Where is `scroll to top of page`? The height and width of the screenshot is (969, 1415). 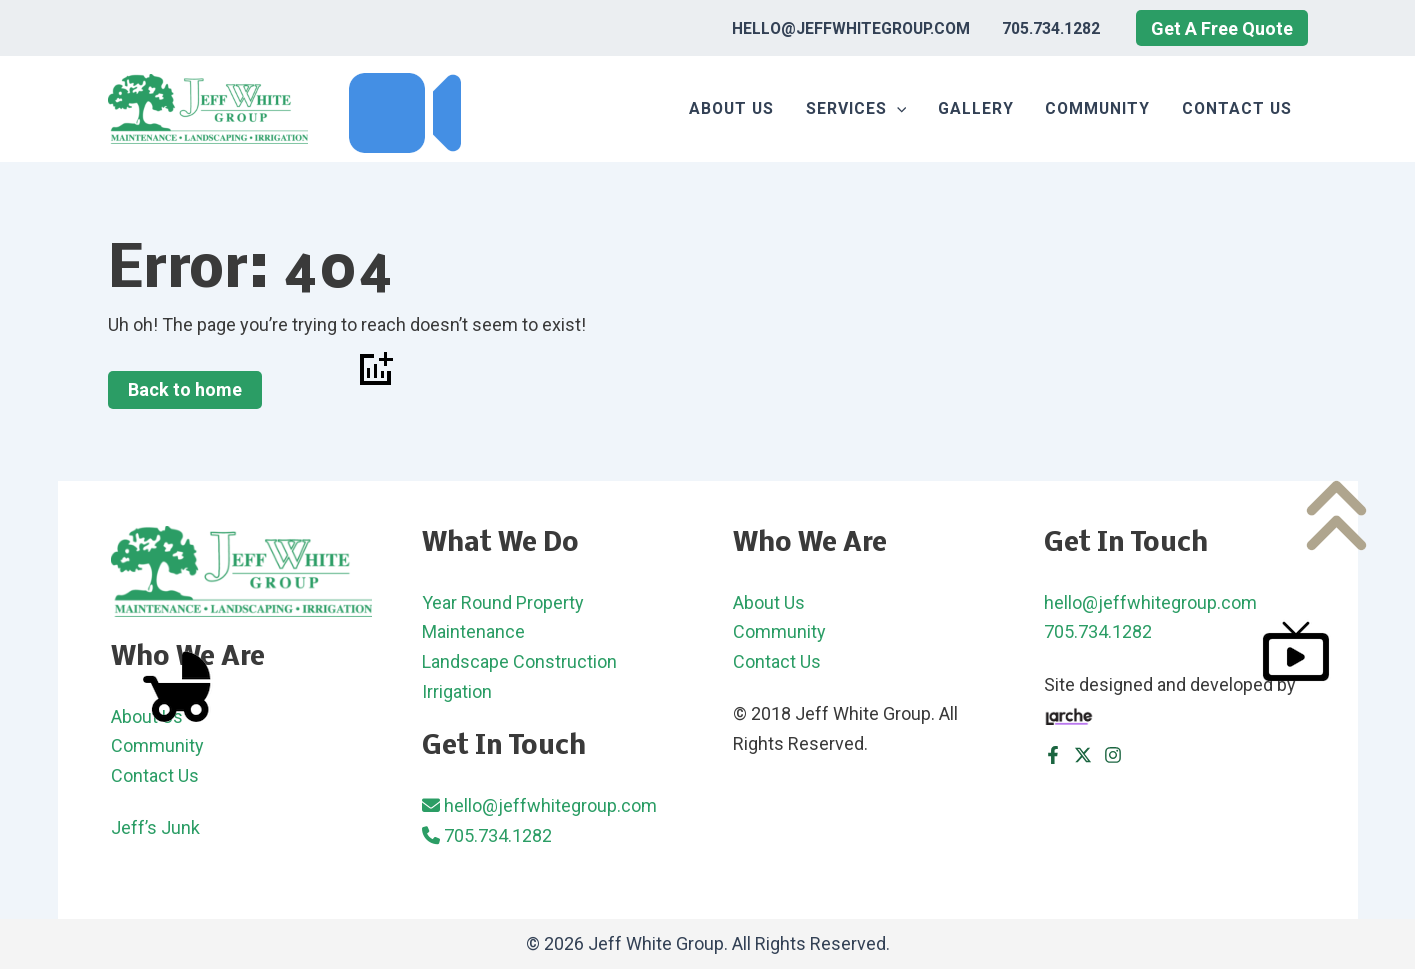 scroll to top of page is located at coordinates (1336, 515).